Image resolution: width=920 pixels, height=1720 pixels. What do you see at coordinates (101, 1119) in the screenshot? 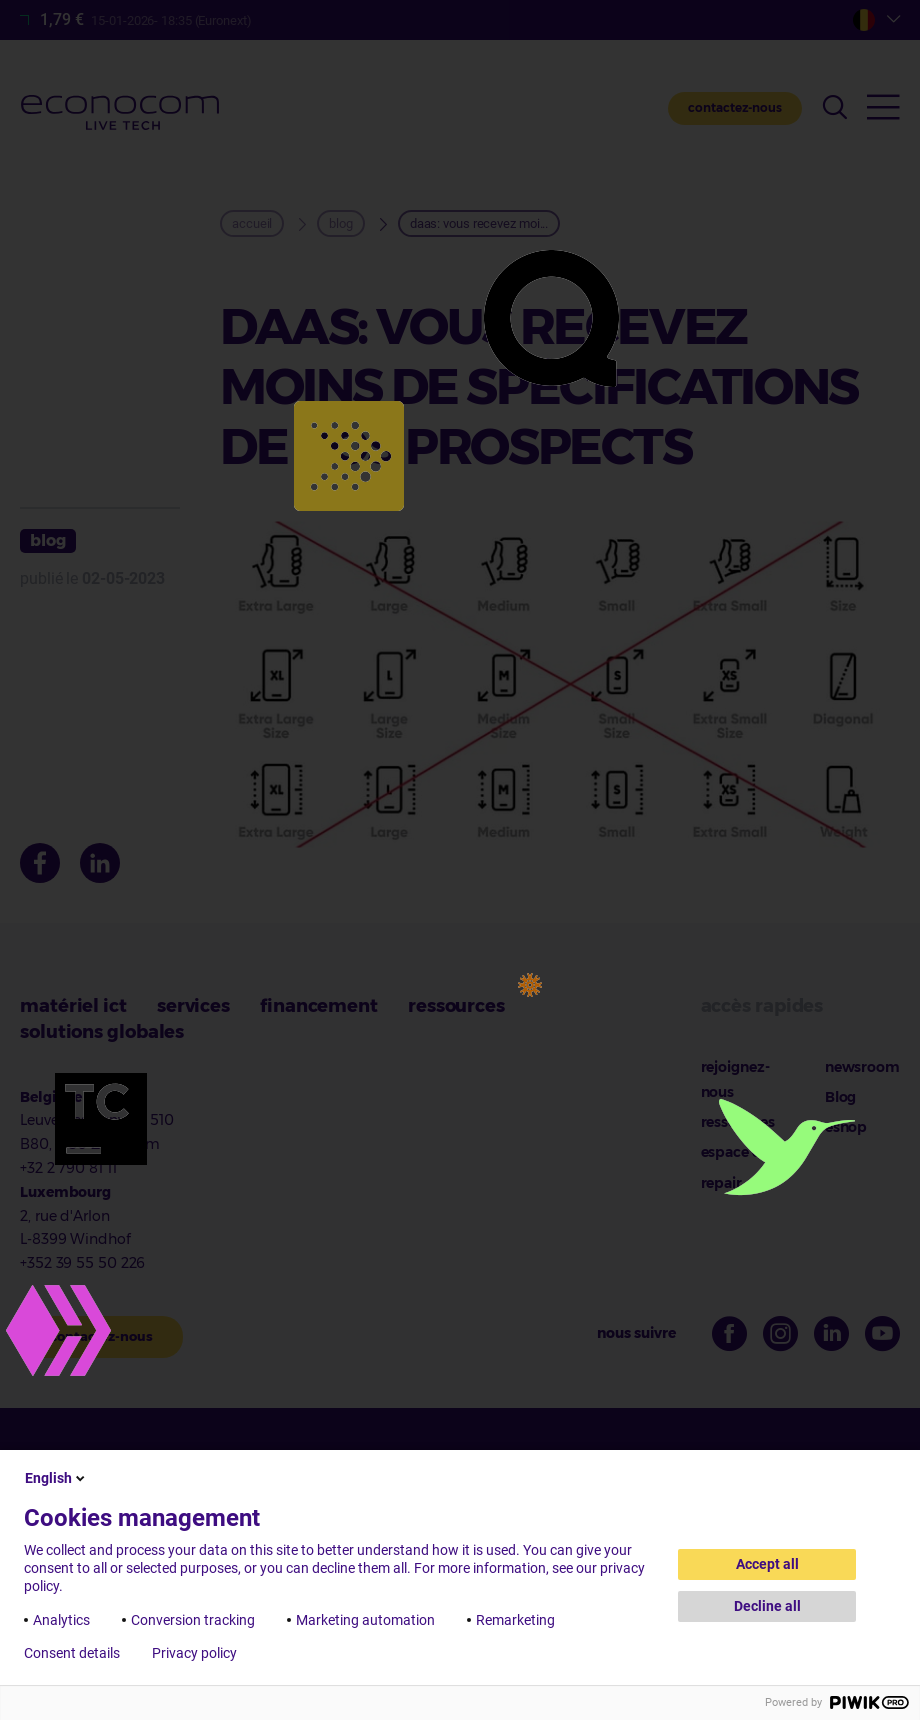
I see `open teamcity build server` at bounding box center [101, 1119].